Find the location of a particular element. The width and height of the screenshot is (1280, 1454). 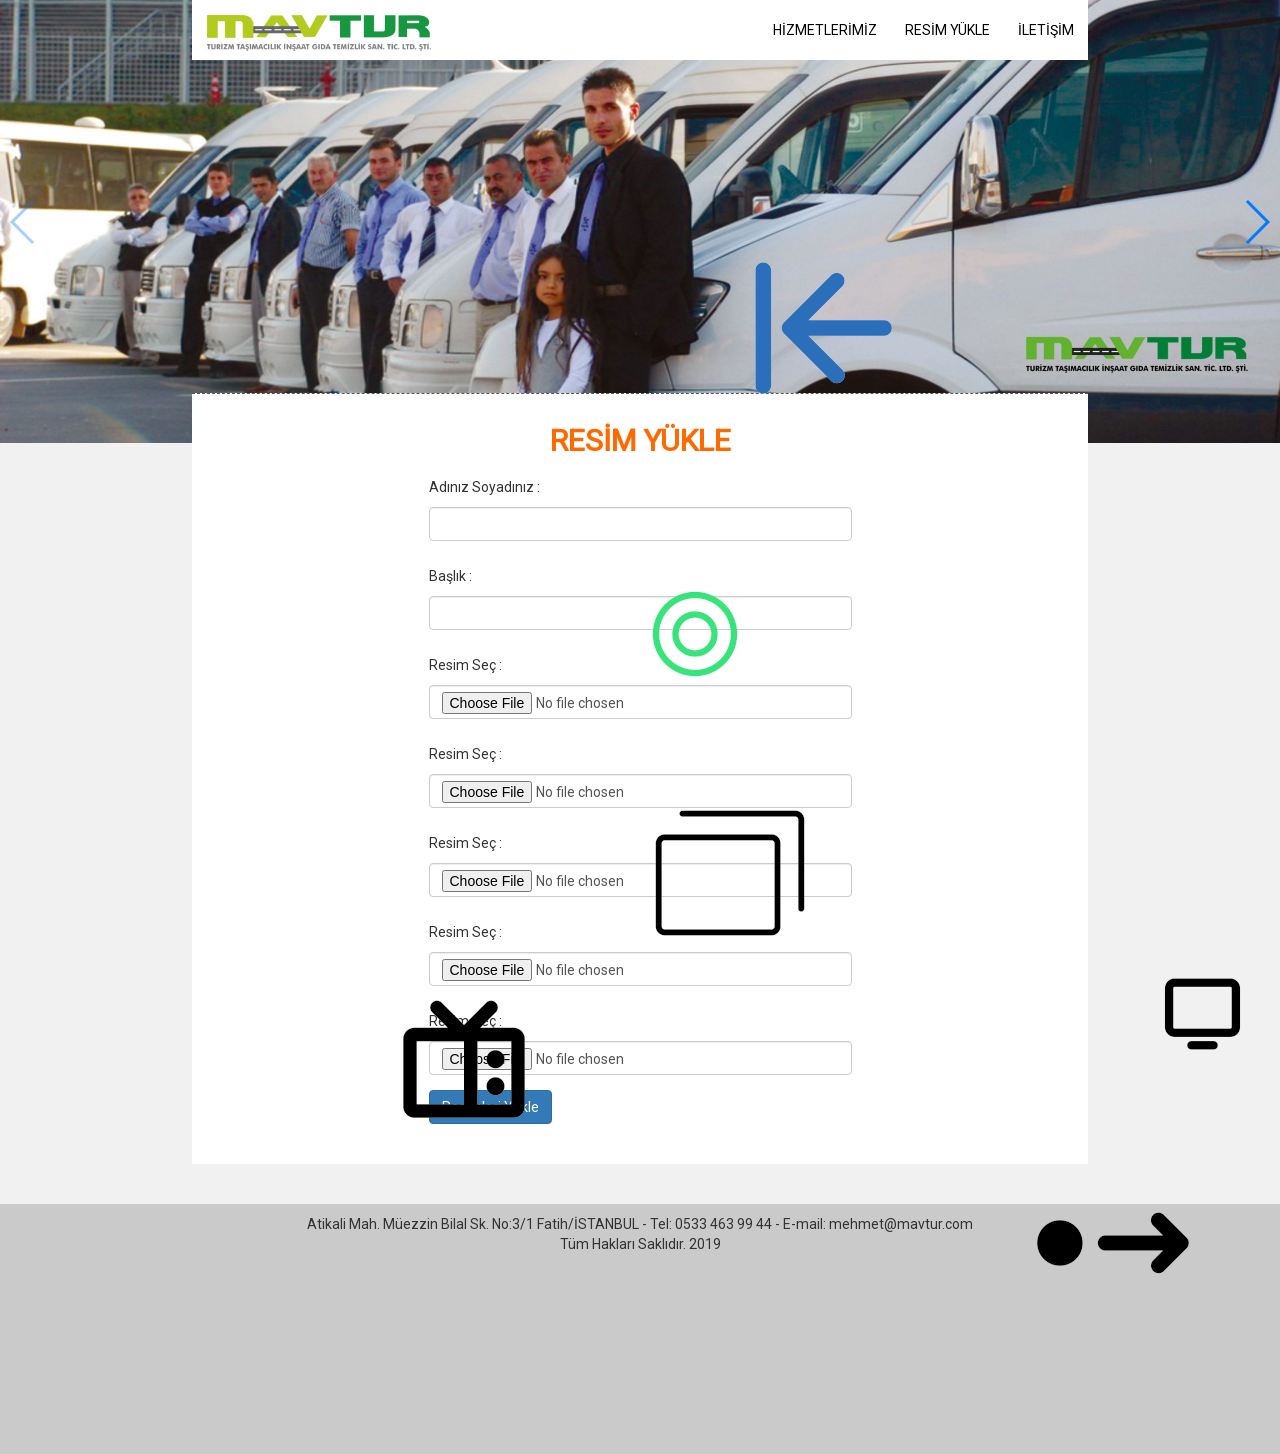

move item to the right is located at coordinates (1113, 1243).